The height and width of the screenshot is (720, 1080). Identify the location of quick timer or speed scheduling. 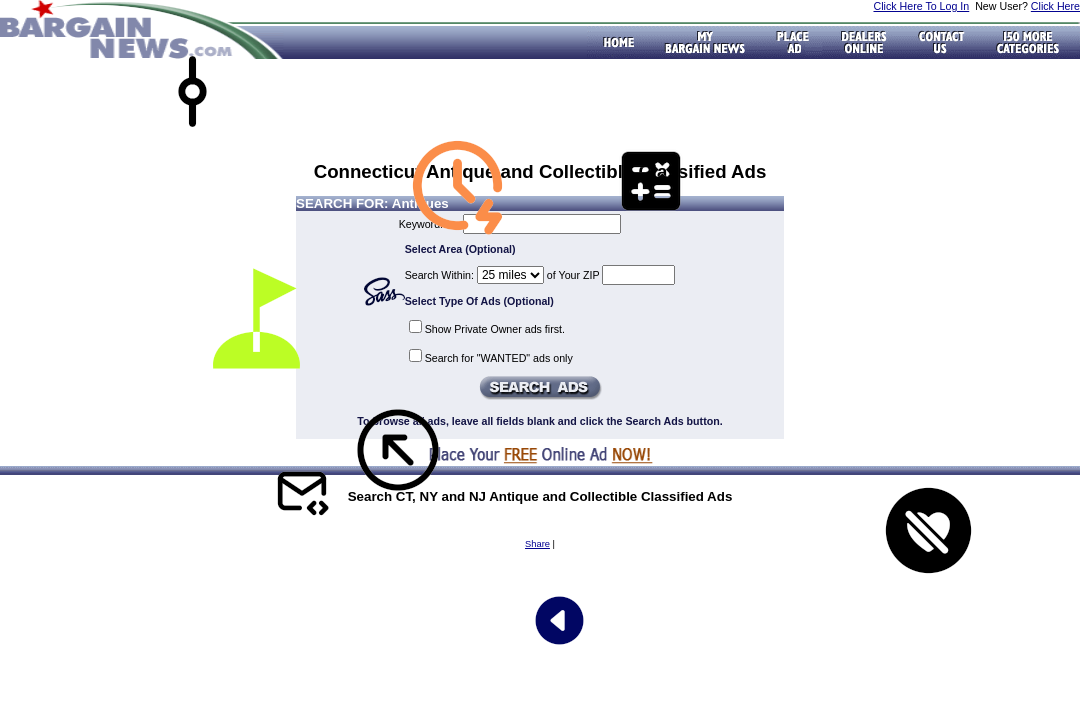
(457, 185).